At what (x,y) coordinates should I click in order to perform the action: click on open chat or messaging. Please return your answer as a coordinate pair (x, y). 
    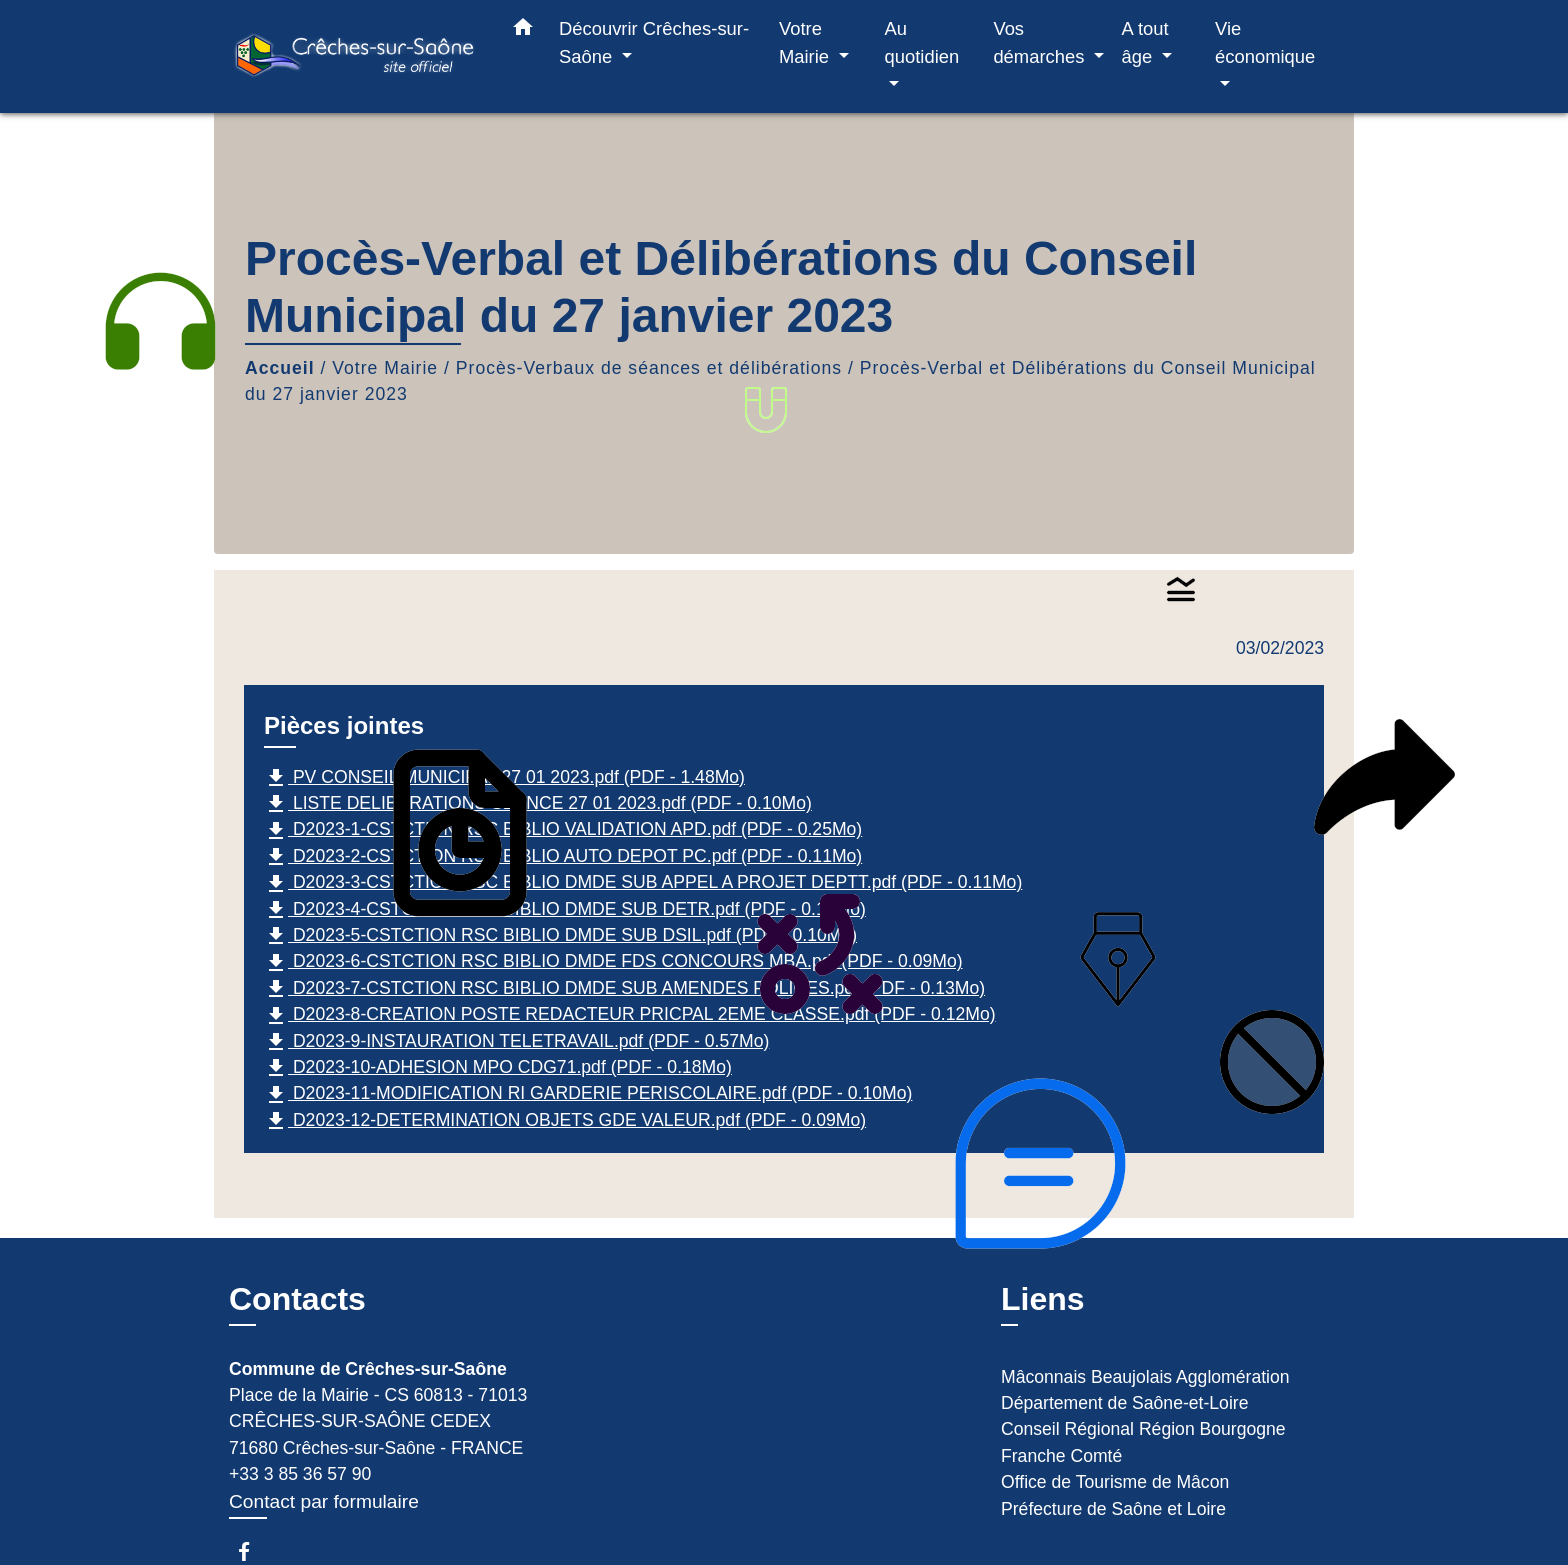
    Looking at the image, I should click on (1037, 1167).